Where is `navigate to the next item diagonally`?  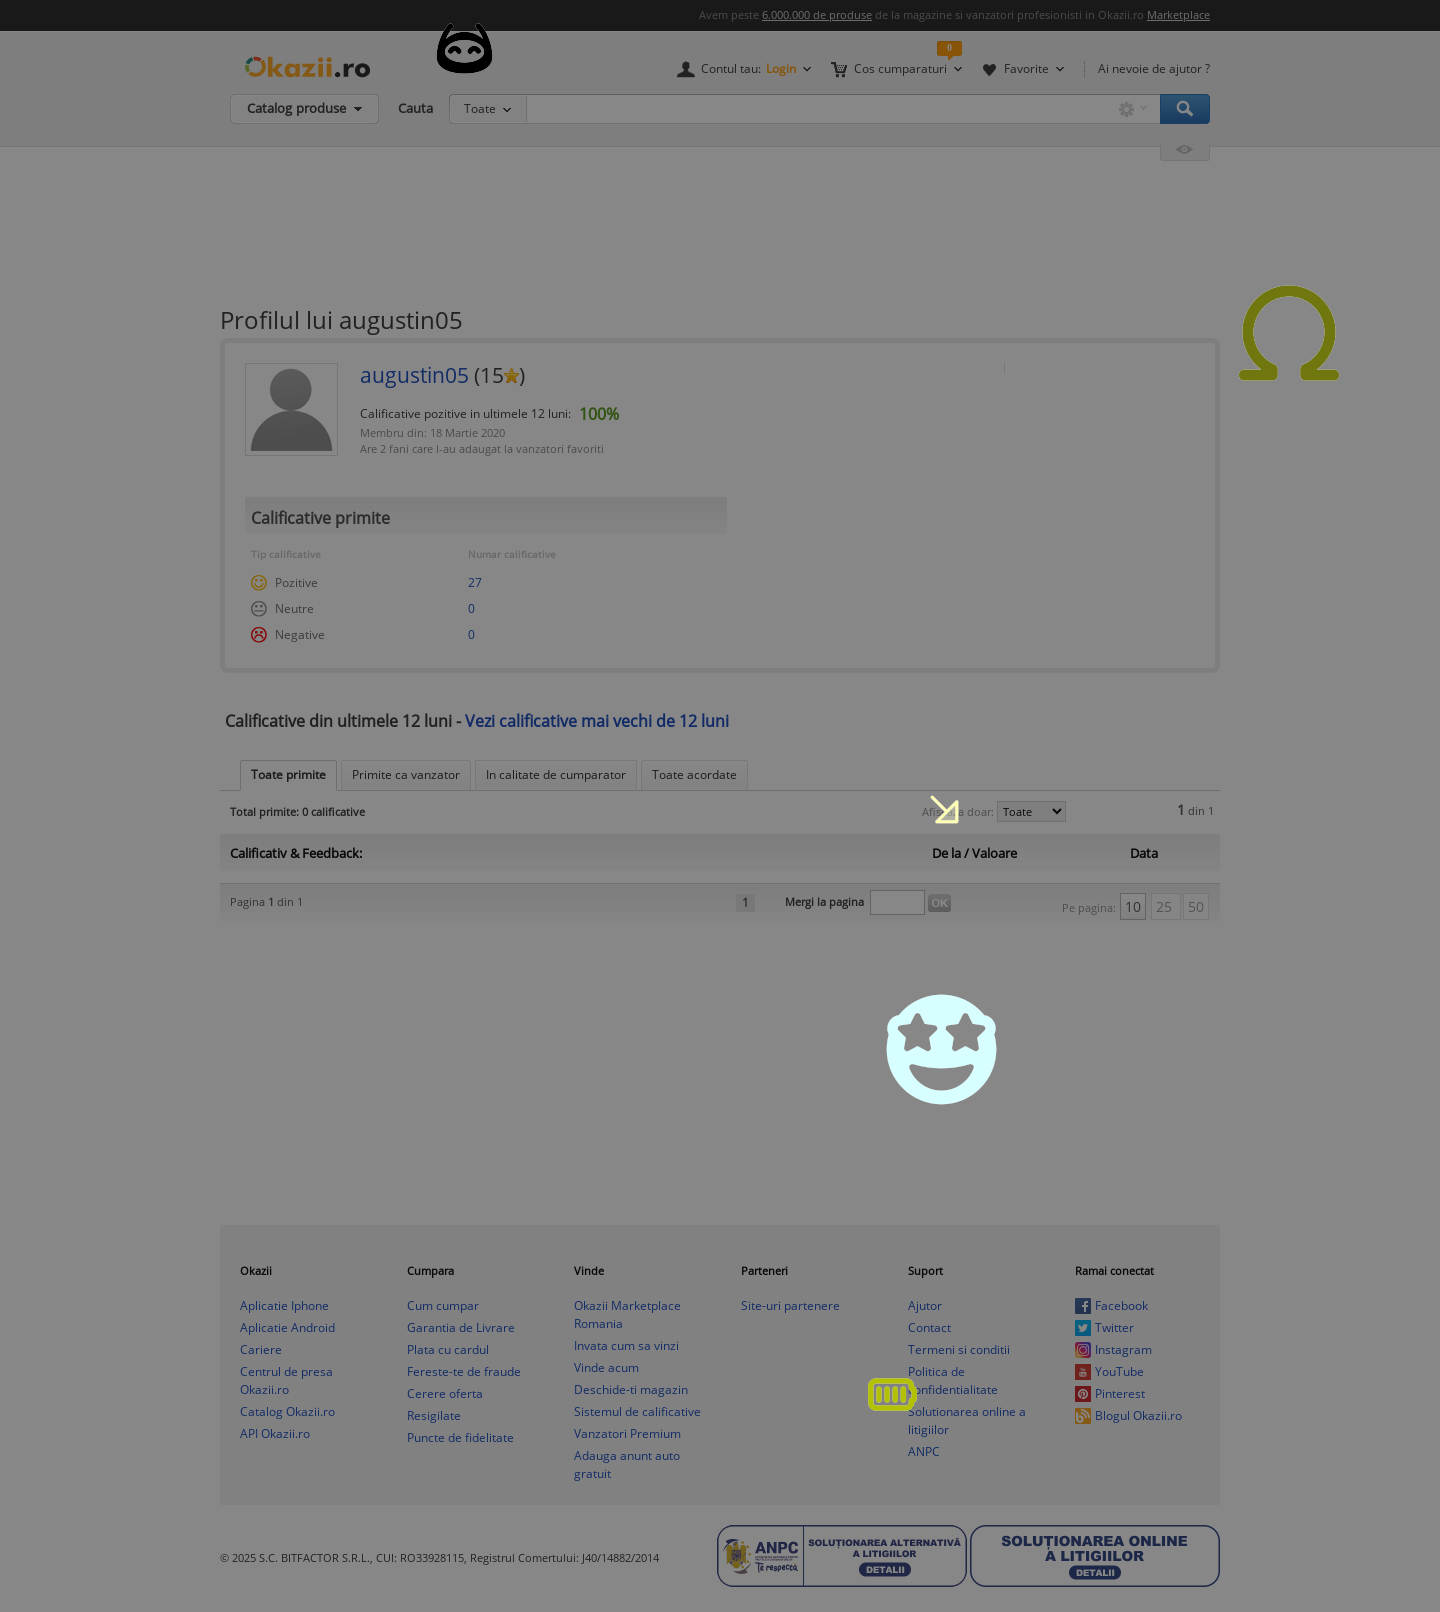 navigate to the next item diagonally is located at coordinates (944, 809).